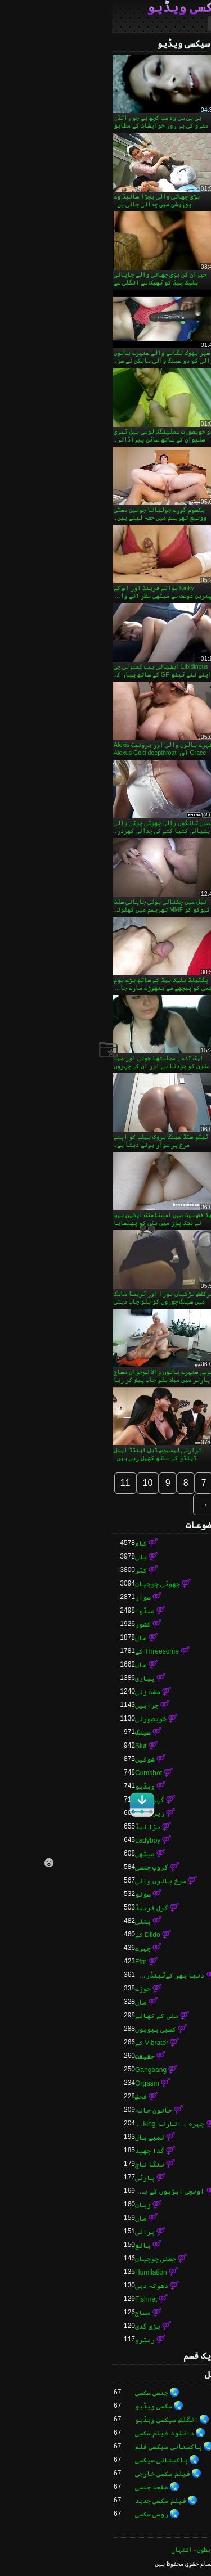 This screenshot has height=2576, width=211. Describe the element at coordinates (108, 1049) in the screenshot. I see `open sparkleshare folder` at that location.